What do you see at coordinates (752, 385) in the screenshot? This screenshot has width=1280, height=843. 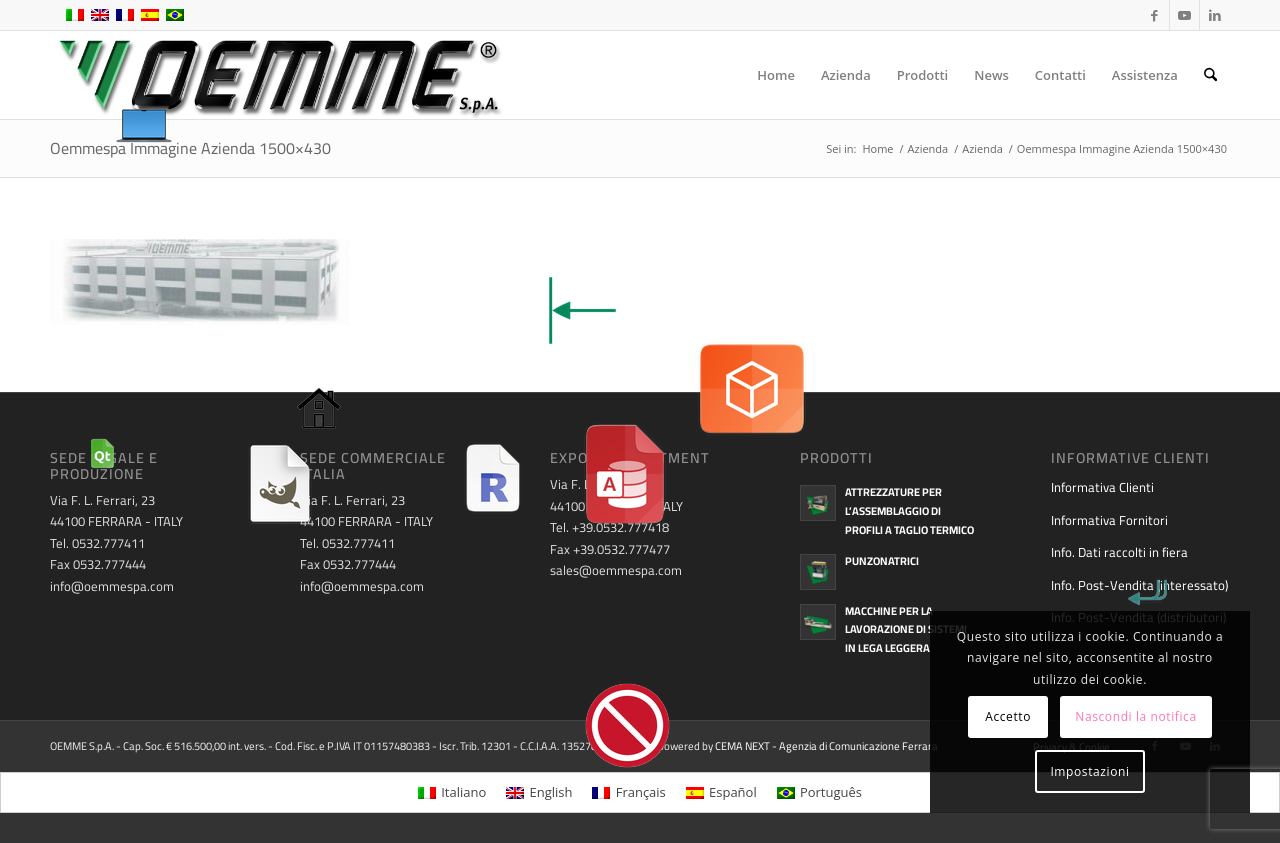 I see `open a 3D model file in STL format` at bounding box center [752, 385].